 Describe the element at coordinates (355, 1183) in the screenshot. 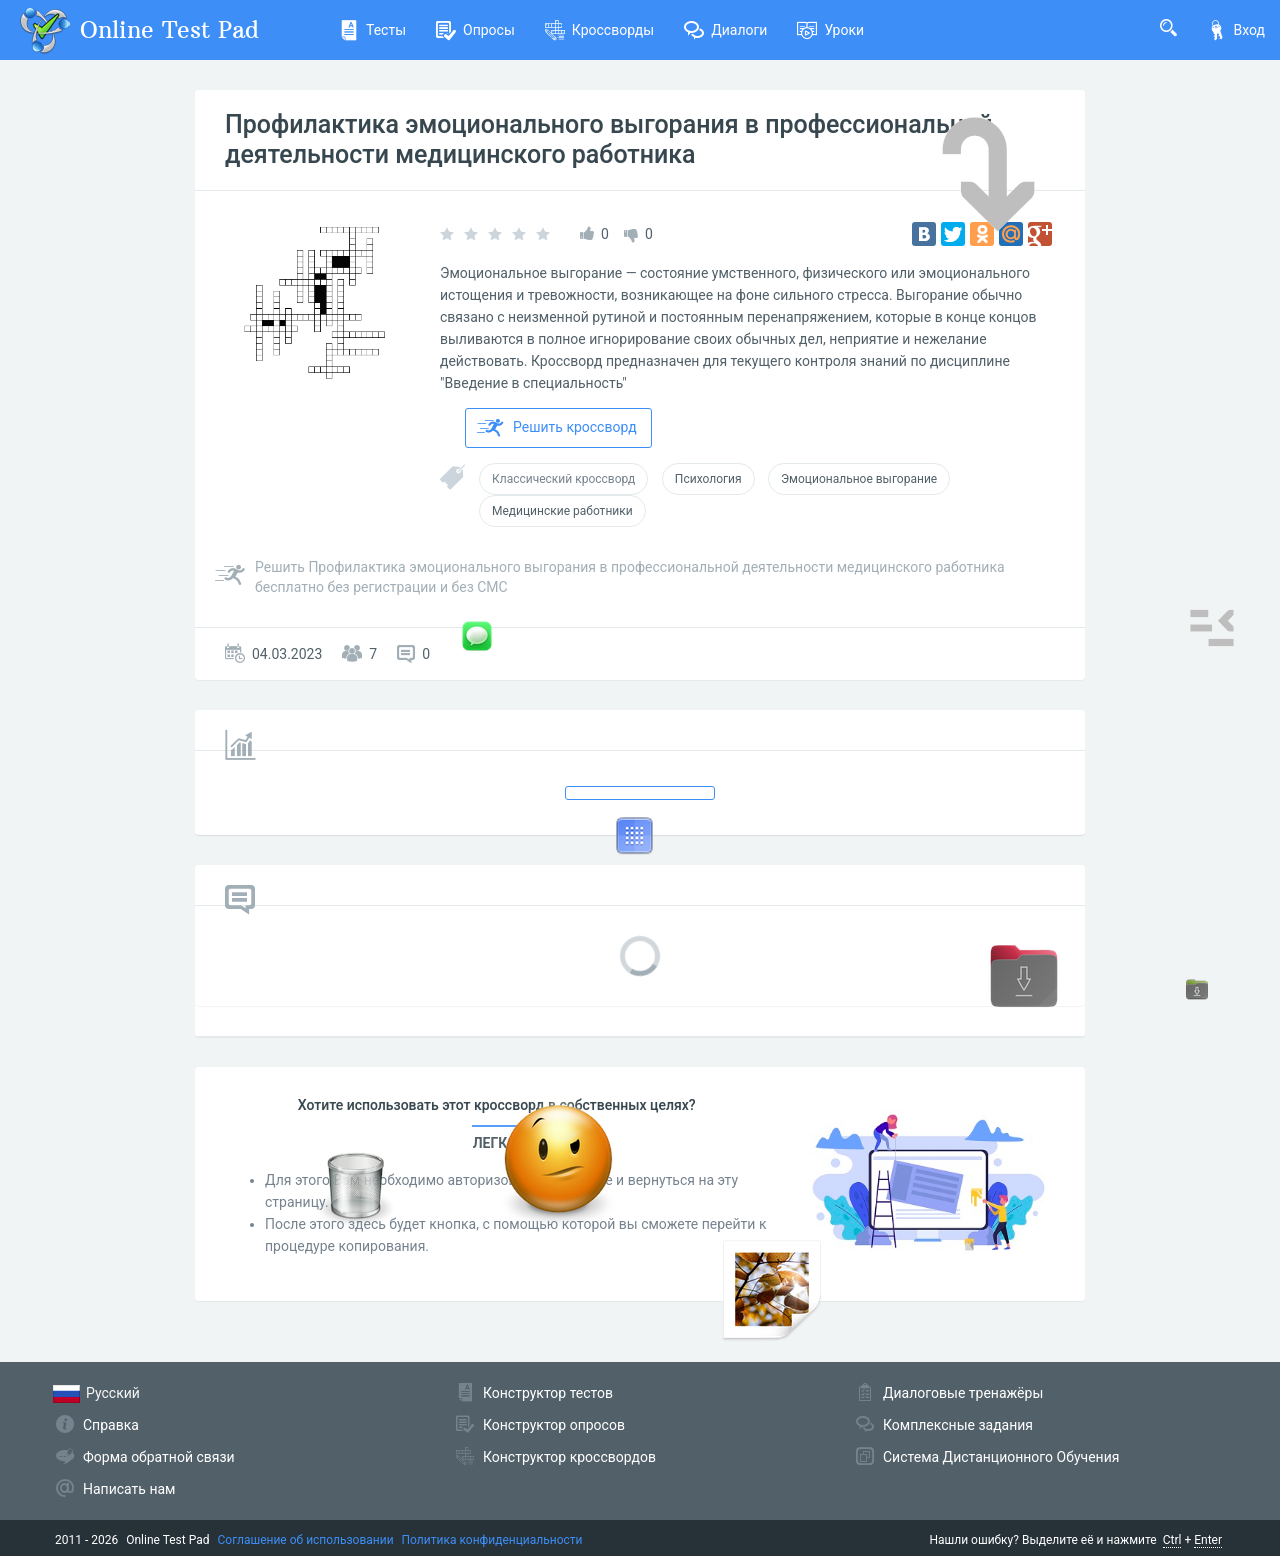

I see `open the trash or recycle bin` at that location.